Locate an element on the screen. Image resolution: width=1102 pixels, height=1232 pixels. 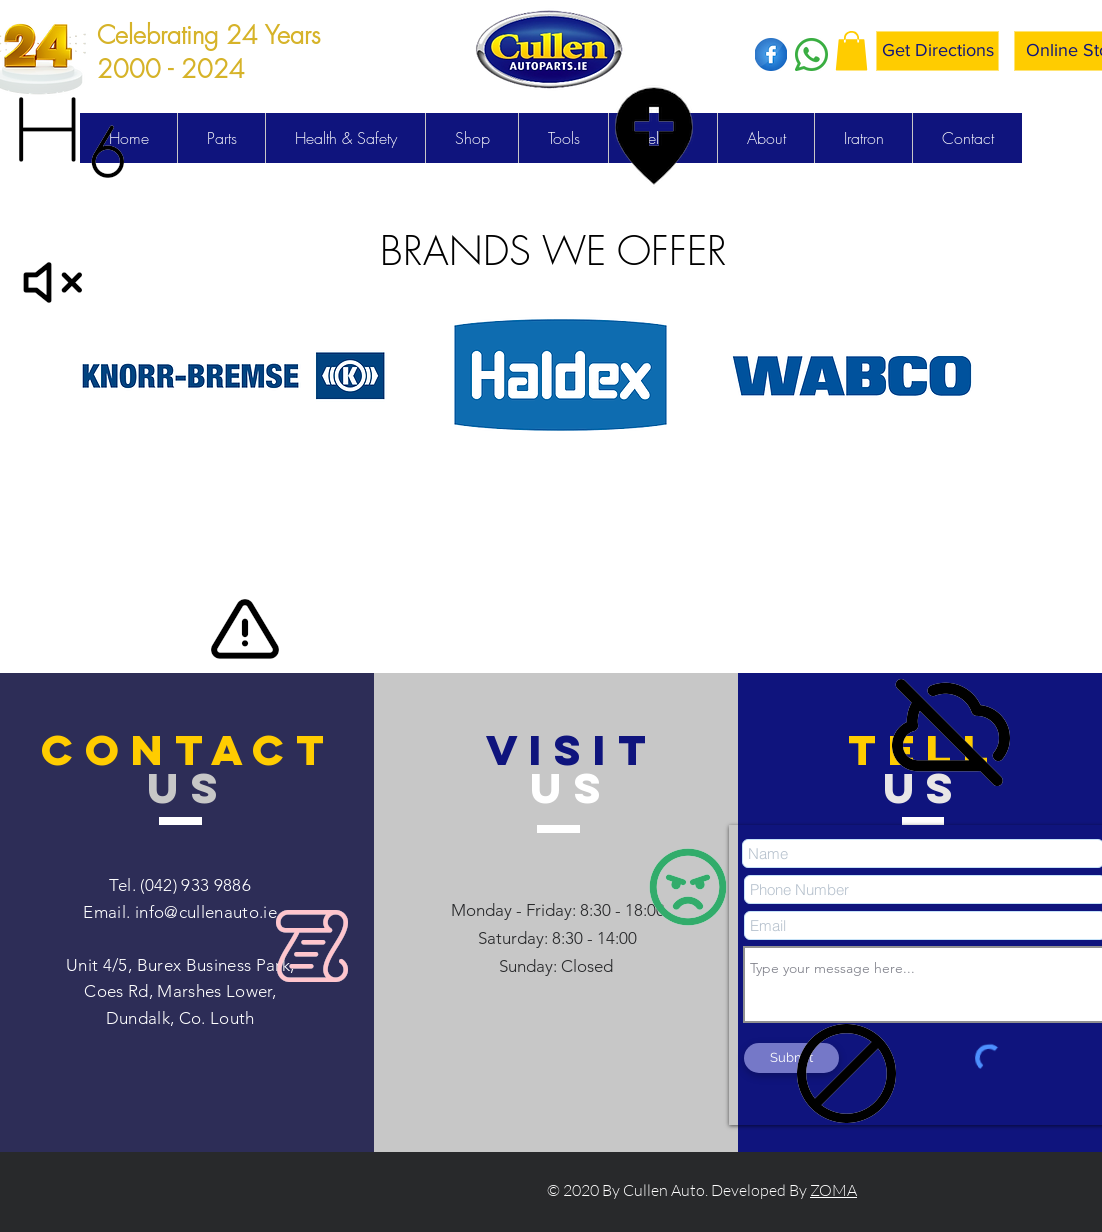
add a new location pin is located at coordinates (654, 136).